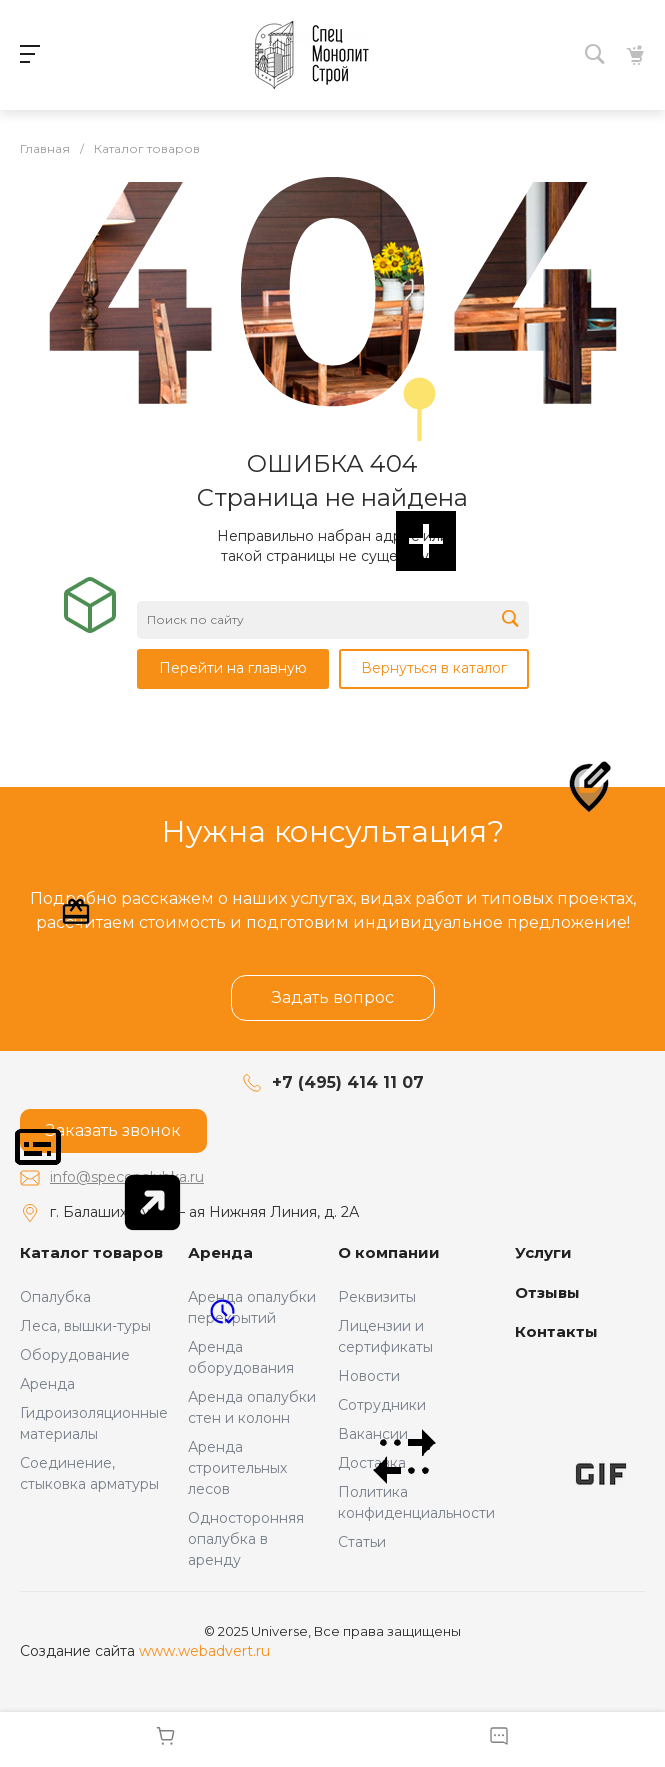 The height and width of the screenshot is (1767, 665). What do you see at coordinates (589, 788) in the screenshot?
I see `edit a saved location` at bounding box center [589, 788].